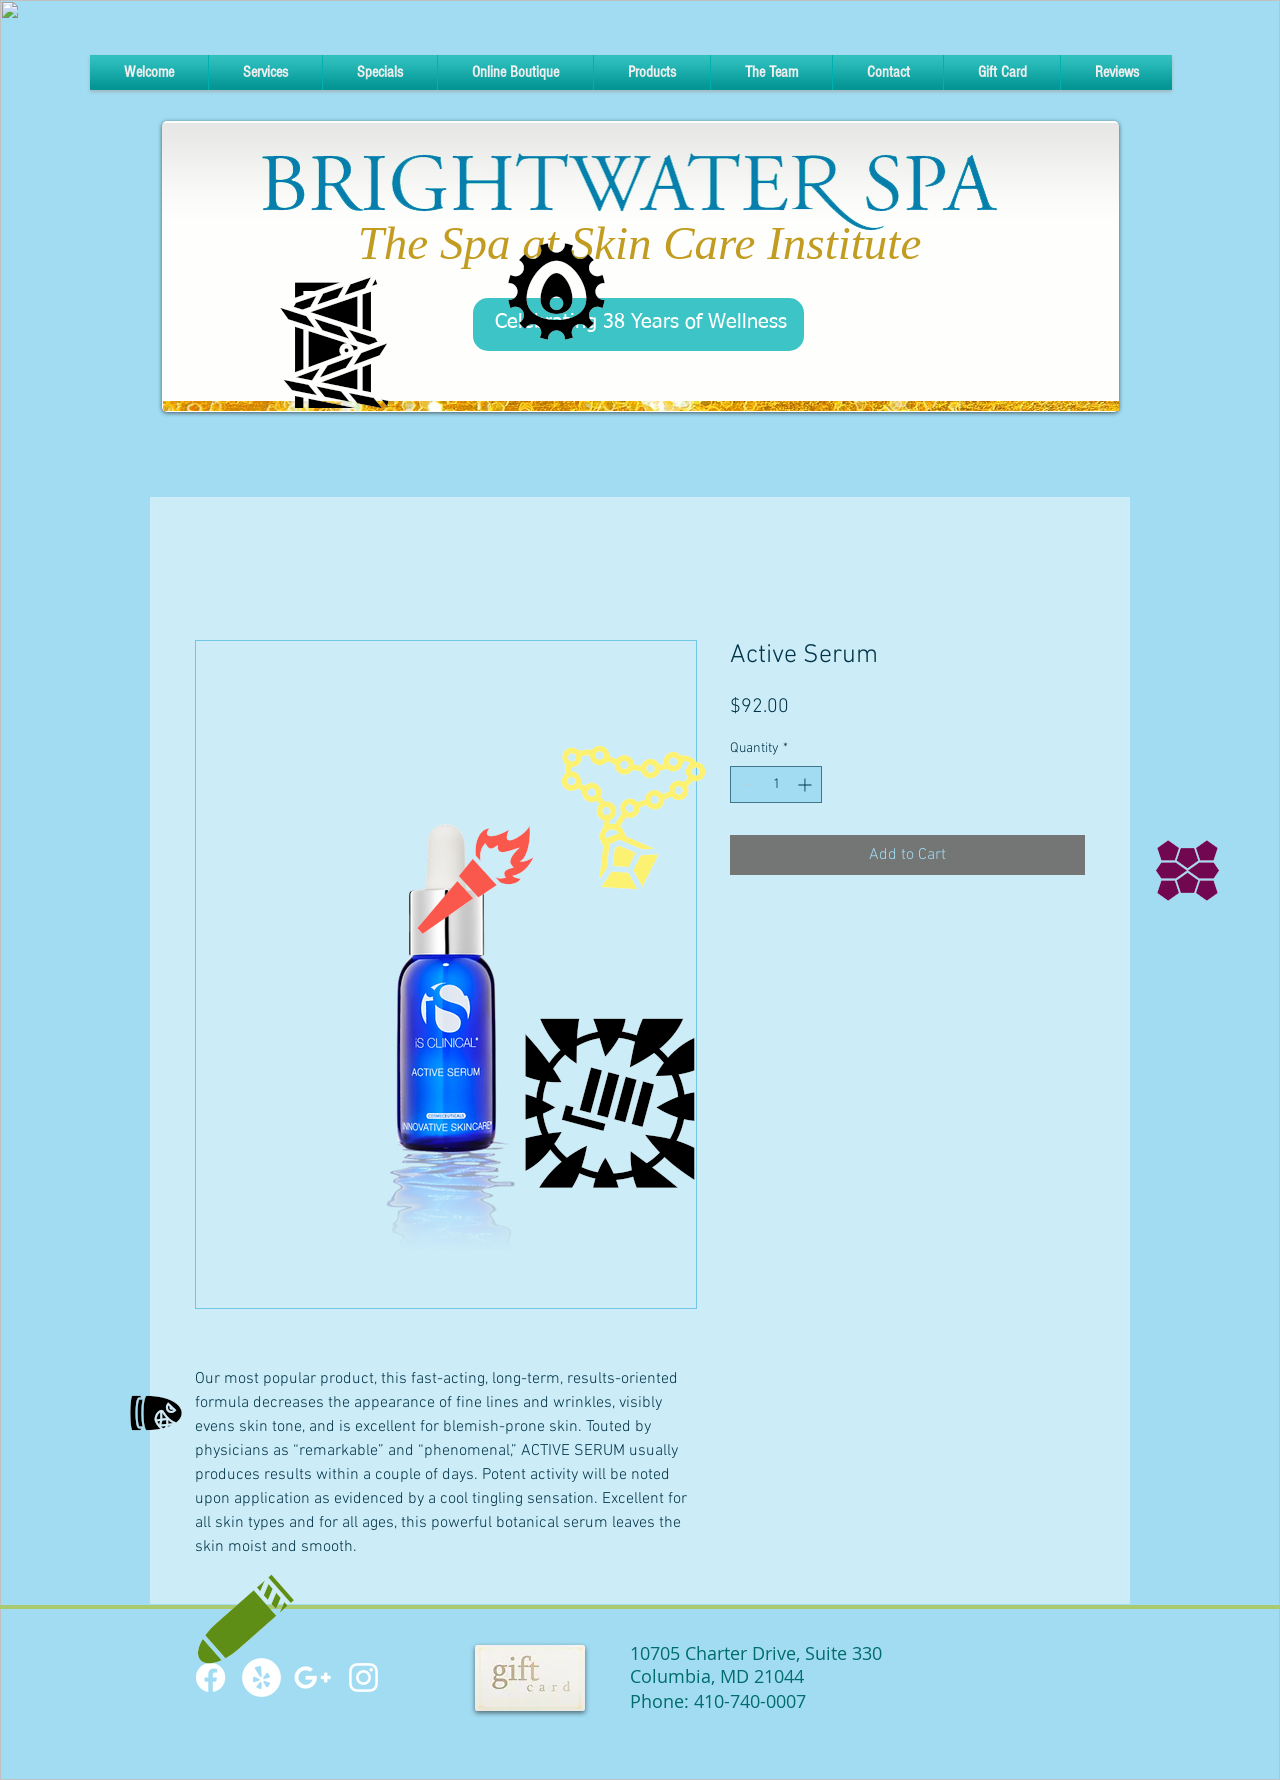 Image resolution: width=1280 pixels, height=1780 pixels. I want to click on activate a powerful attack or special move, so click(609, 1103).